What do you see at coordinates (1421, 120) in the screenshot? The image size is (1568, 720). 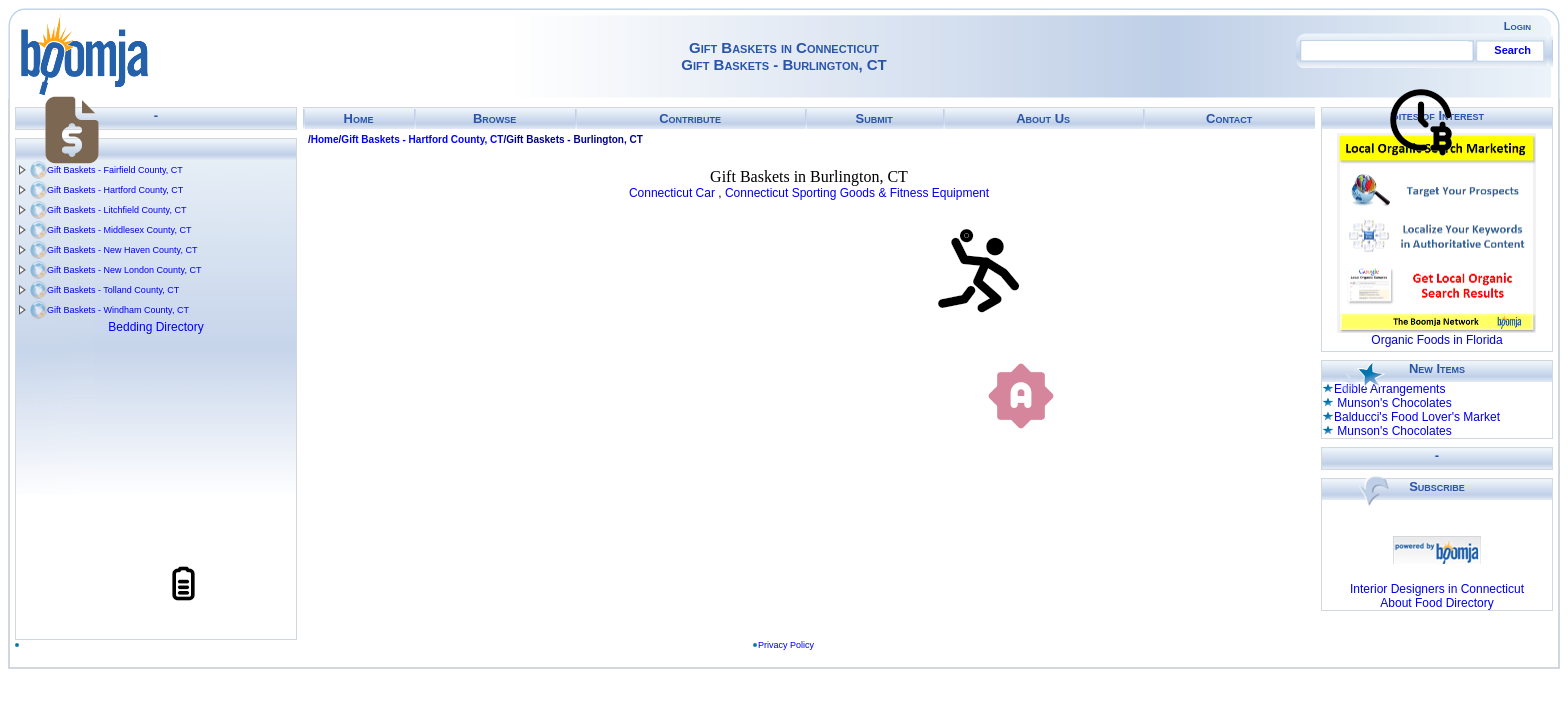 I see `view bitcoin transaction history` at bounding box center [1421, 120].